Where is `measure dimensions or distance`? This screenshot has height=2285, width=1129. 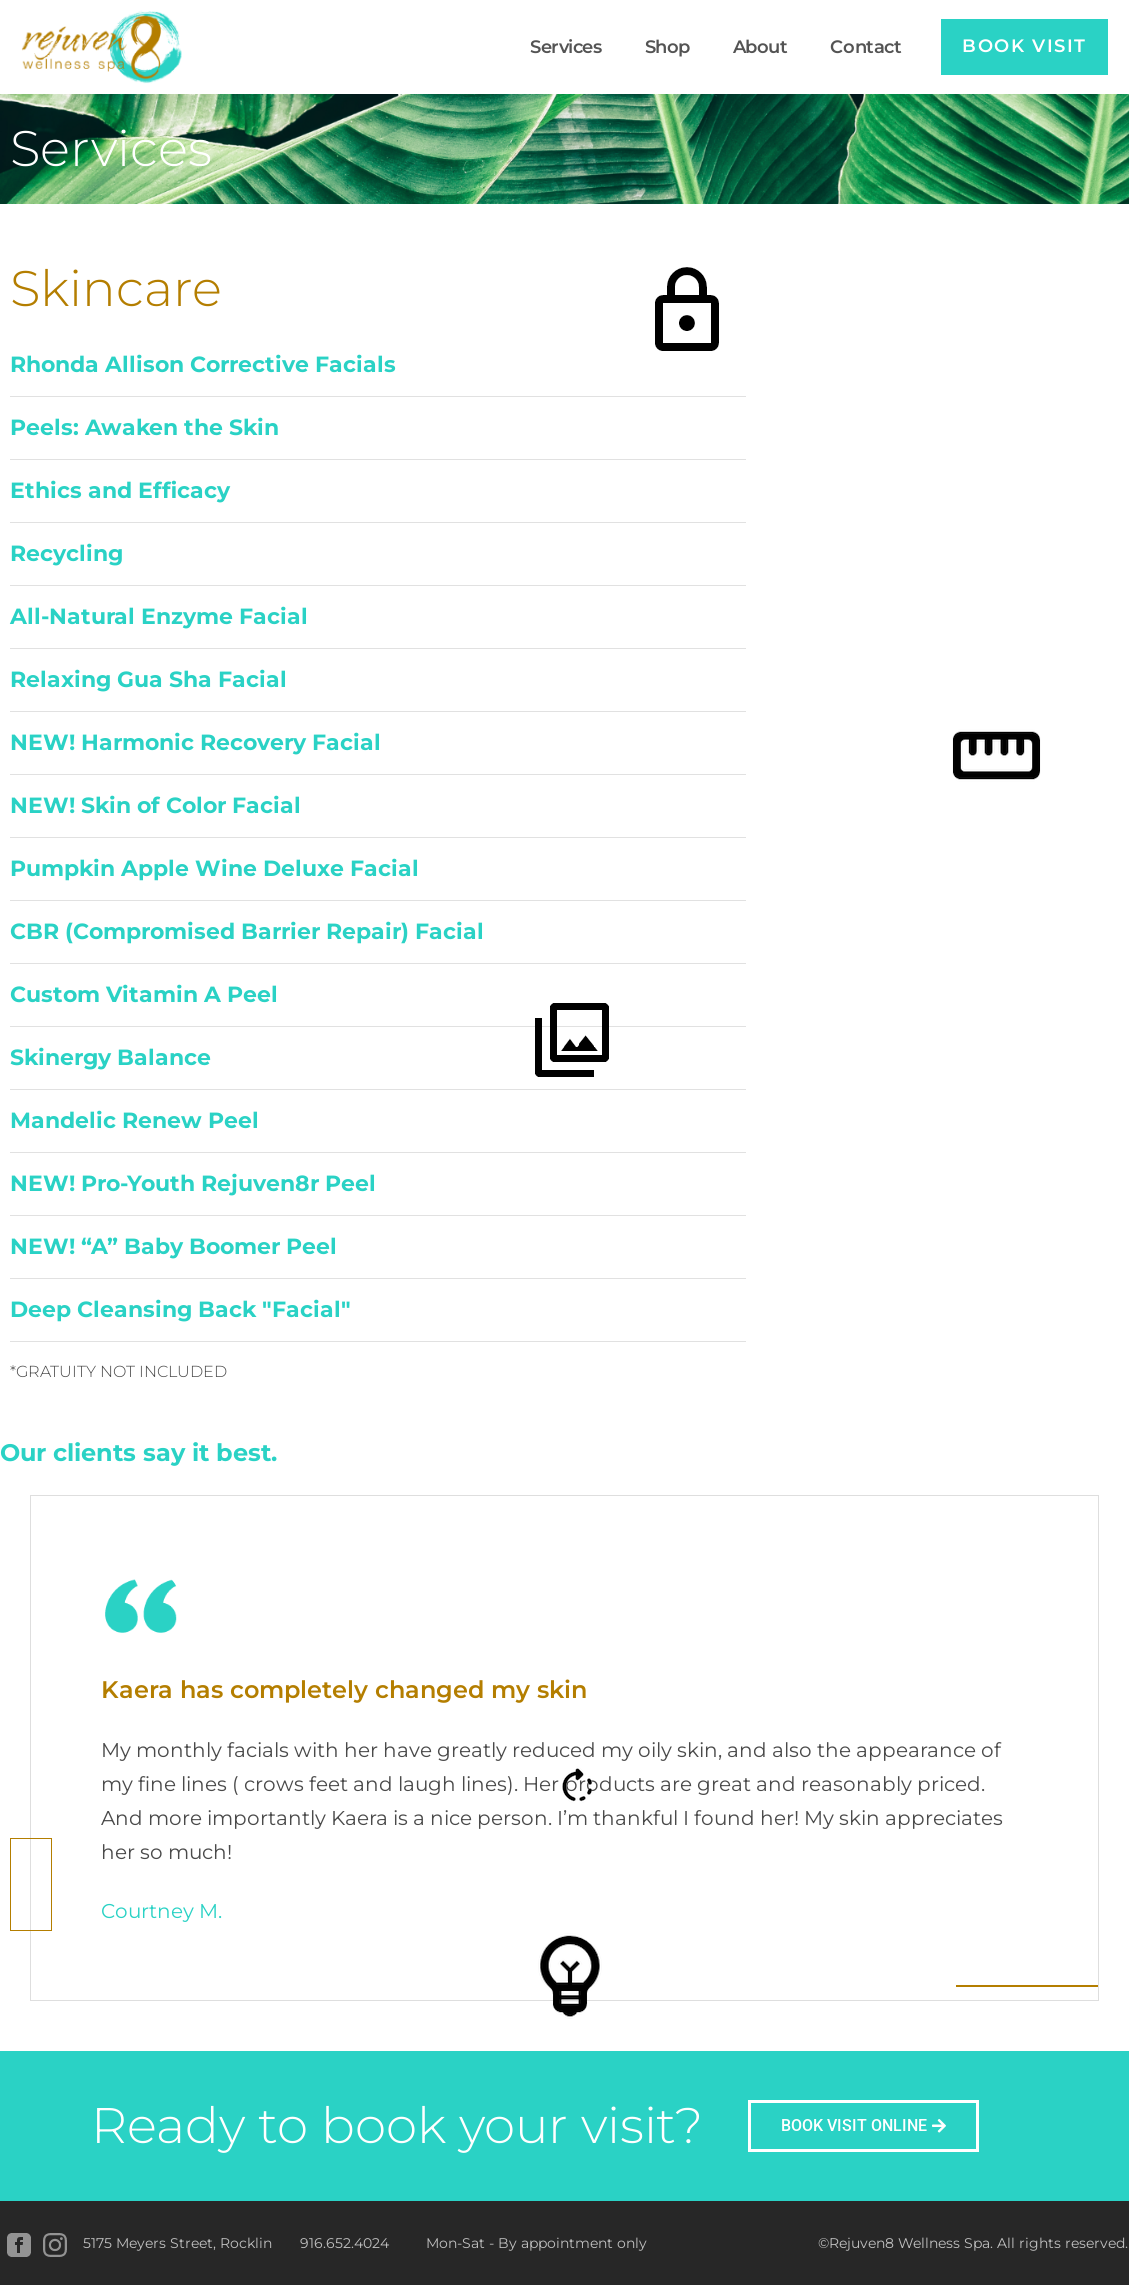 measure dimensions or distance is located at coordinates (996, 755).